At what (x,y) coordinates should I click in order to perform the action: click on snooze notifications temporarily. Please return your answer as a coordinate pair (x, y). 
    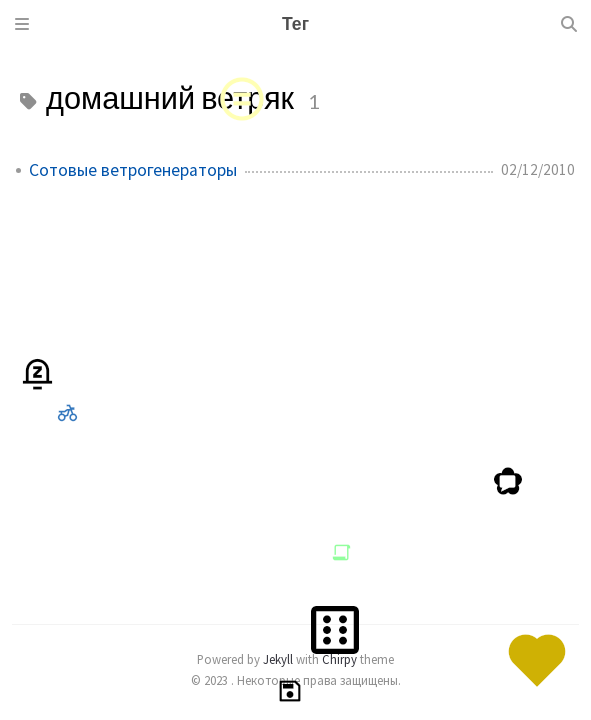
    Looking at the image, I should click on (37, 373).